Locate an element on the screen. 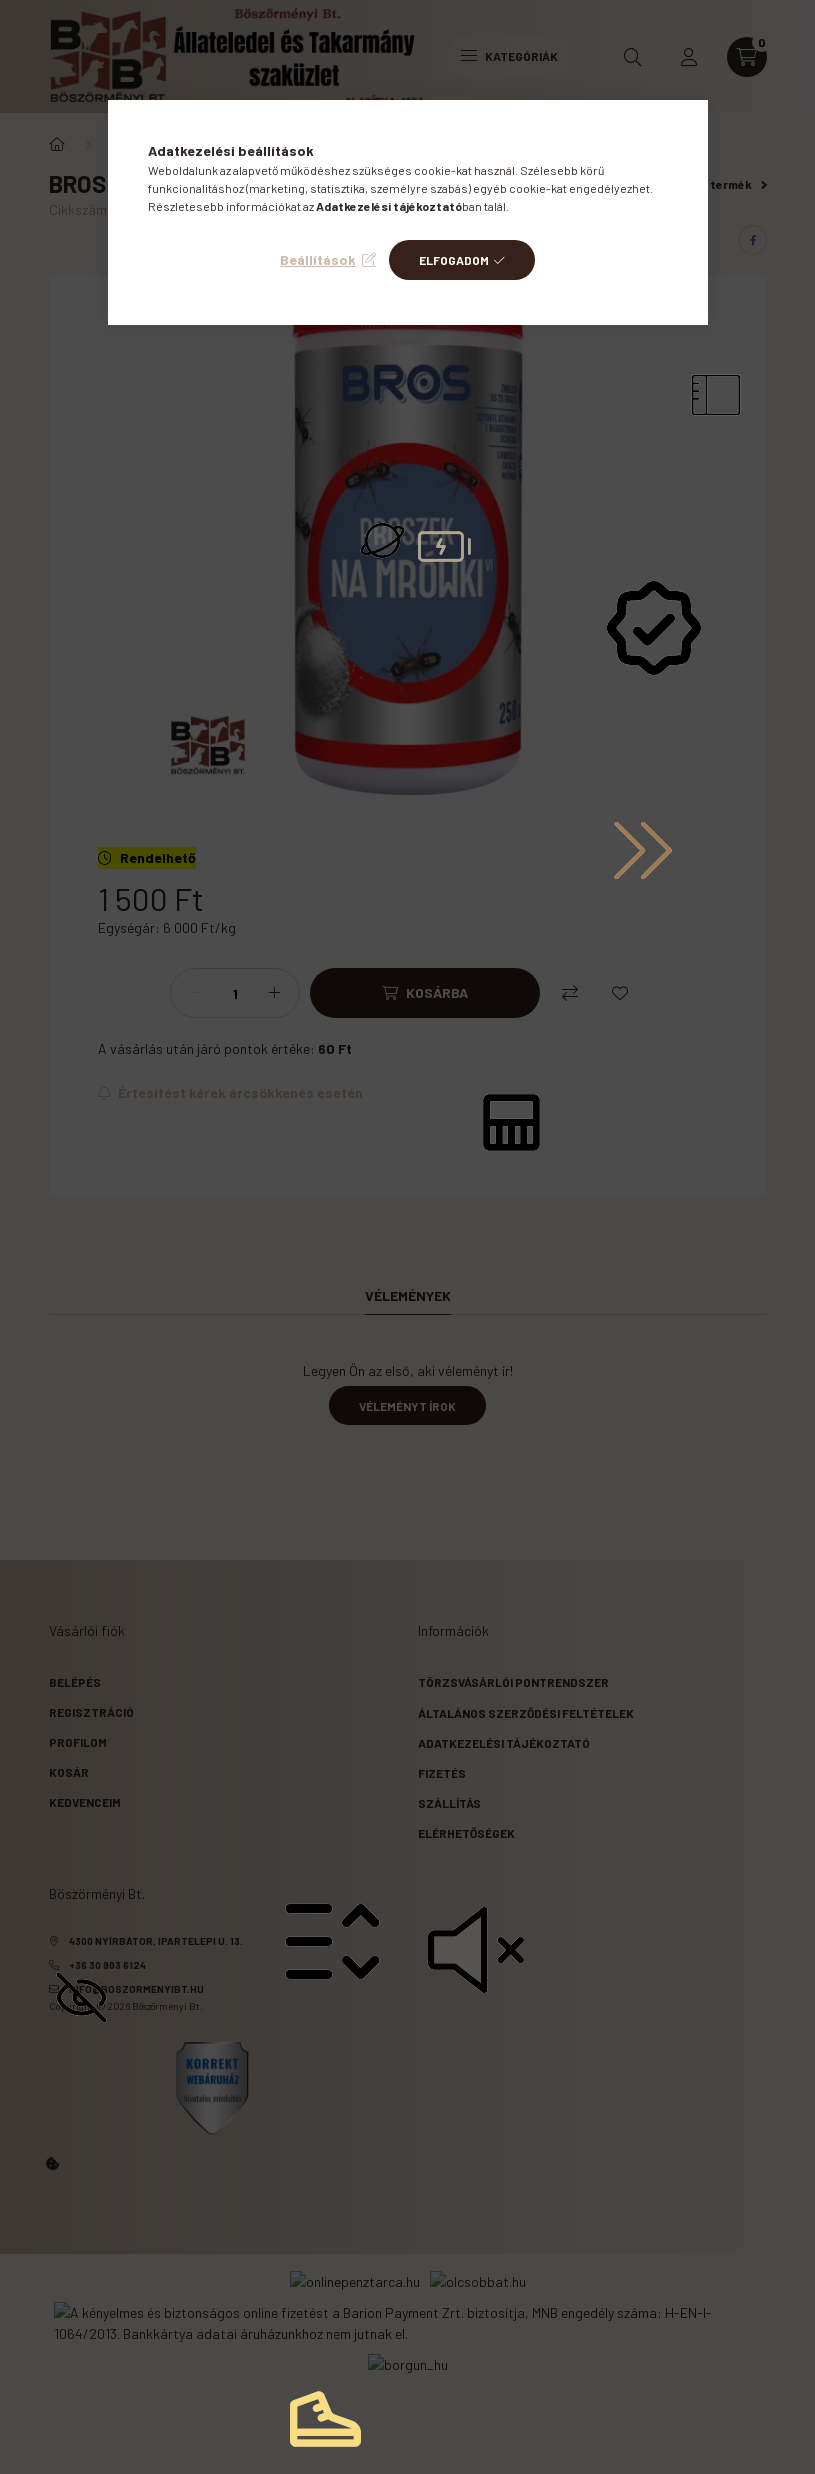 This screenshot has height=2474, width=815. indicates verified or authenticated status is located at coordinates (654, 628).